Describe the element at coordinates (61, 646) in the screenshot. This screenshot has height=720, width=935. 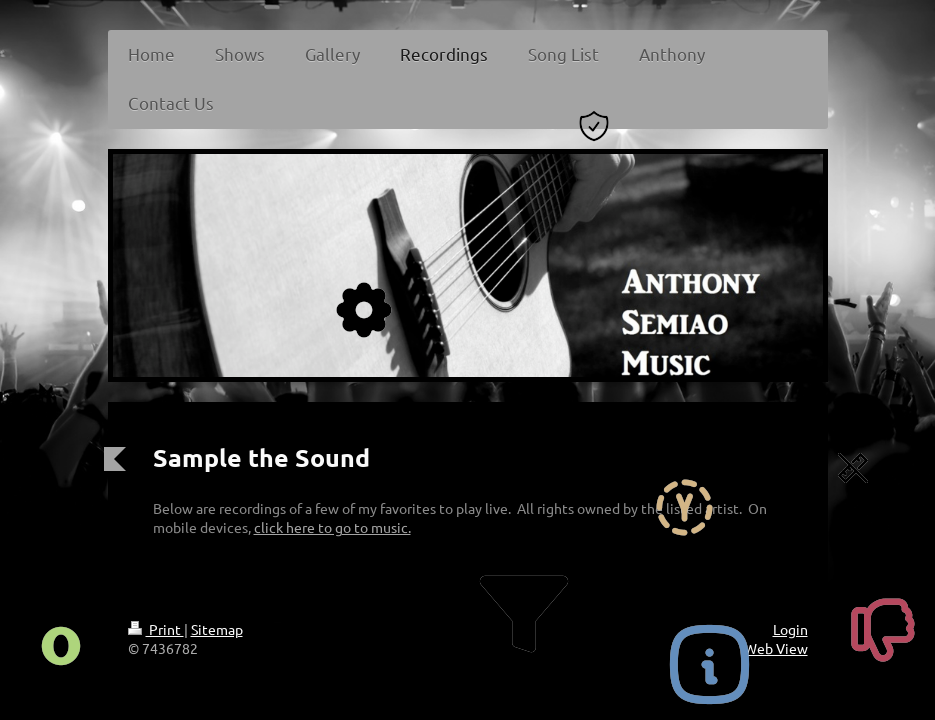
I see `open Opera browser` at that location.